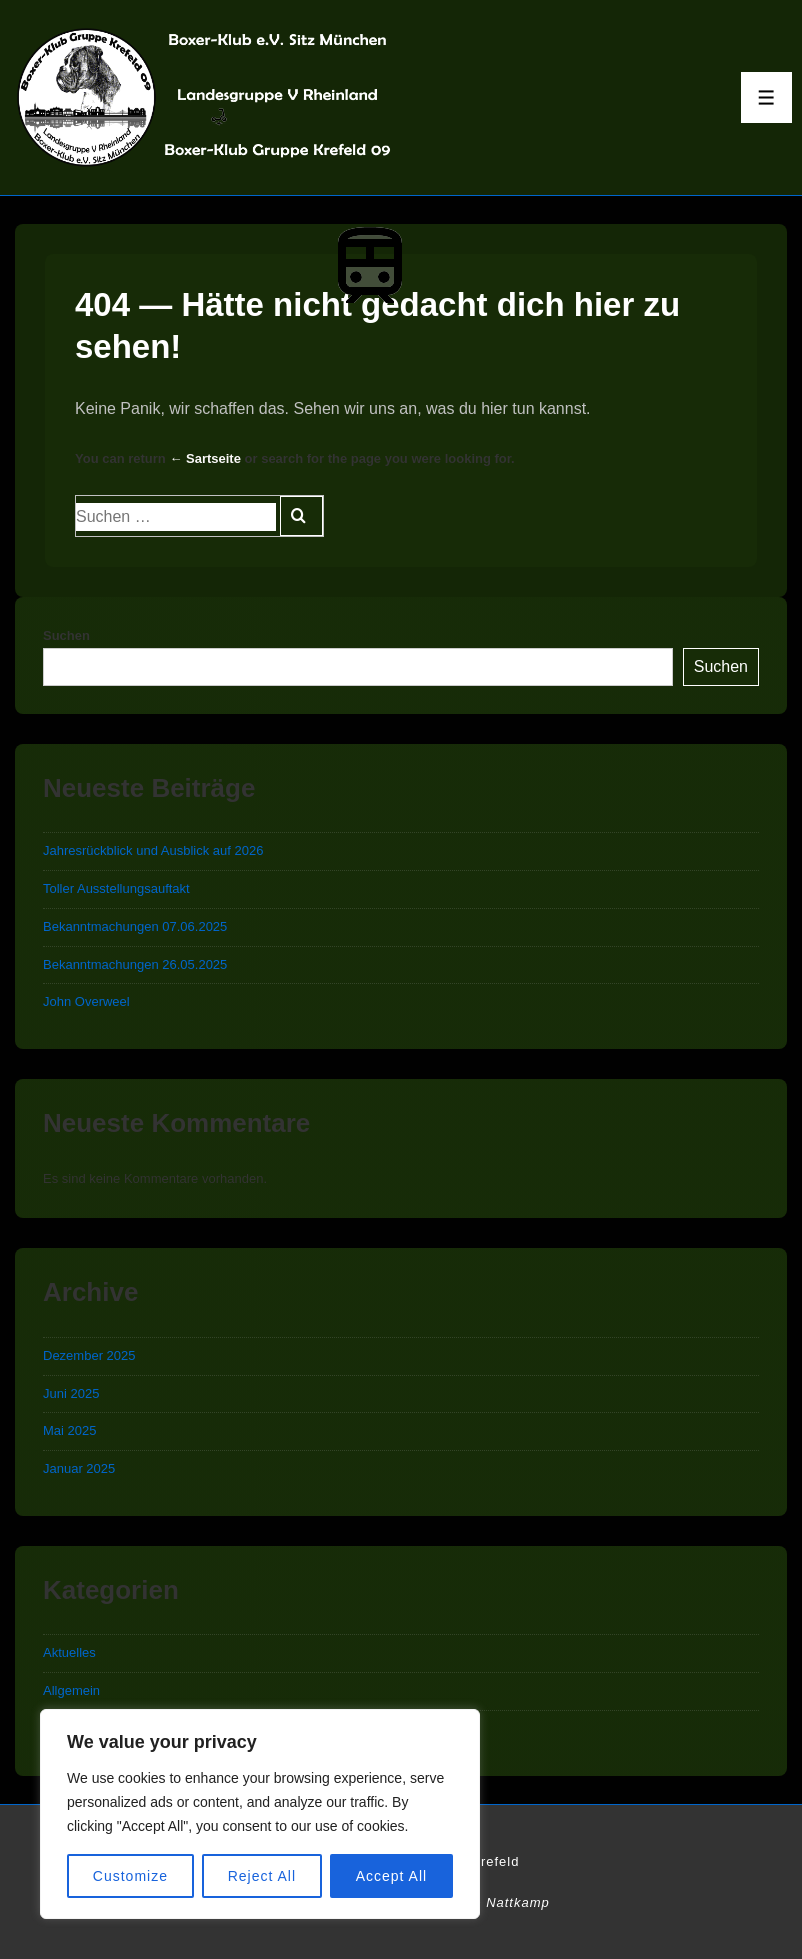  What do you see at coordinates (219, 117) in the screenshot?
I see `find nearby electric scooter rentals` at bounding box center [219, 117].